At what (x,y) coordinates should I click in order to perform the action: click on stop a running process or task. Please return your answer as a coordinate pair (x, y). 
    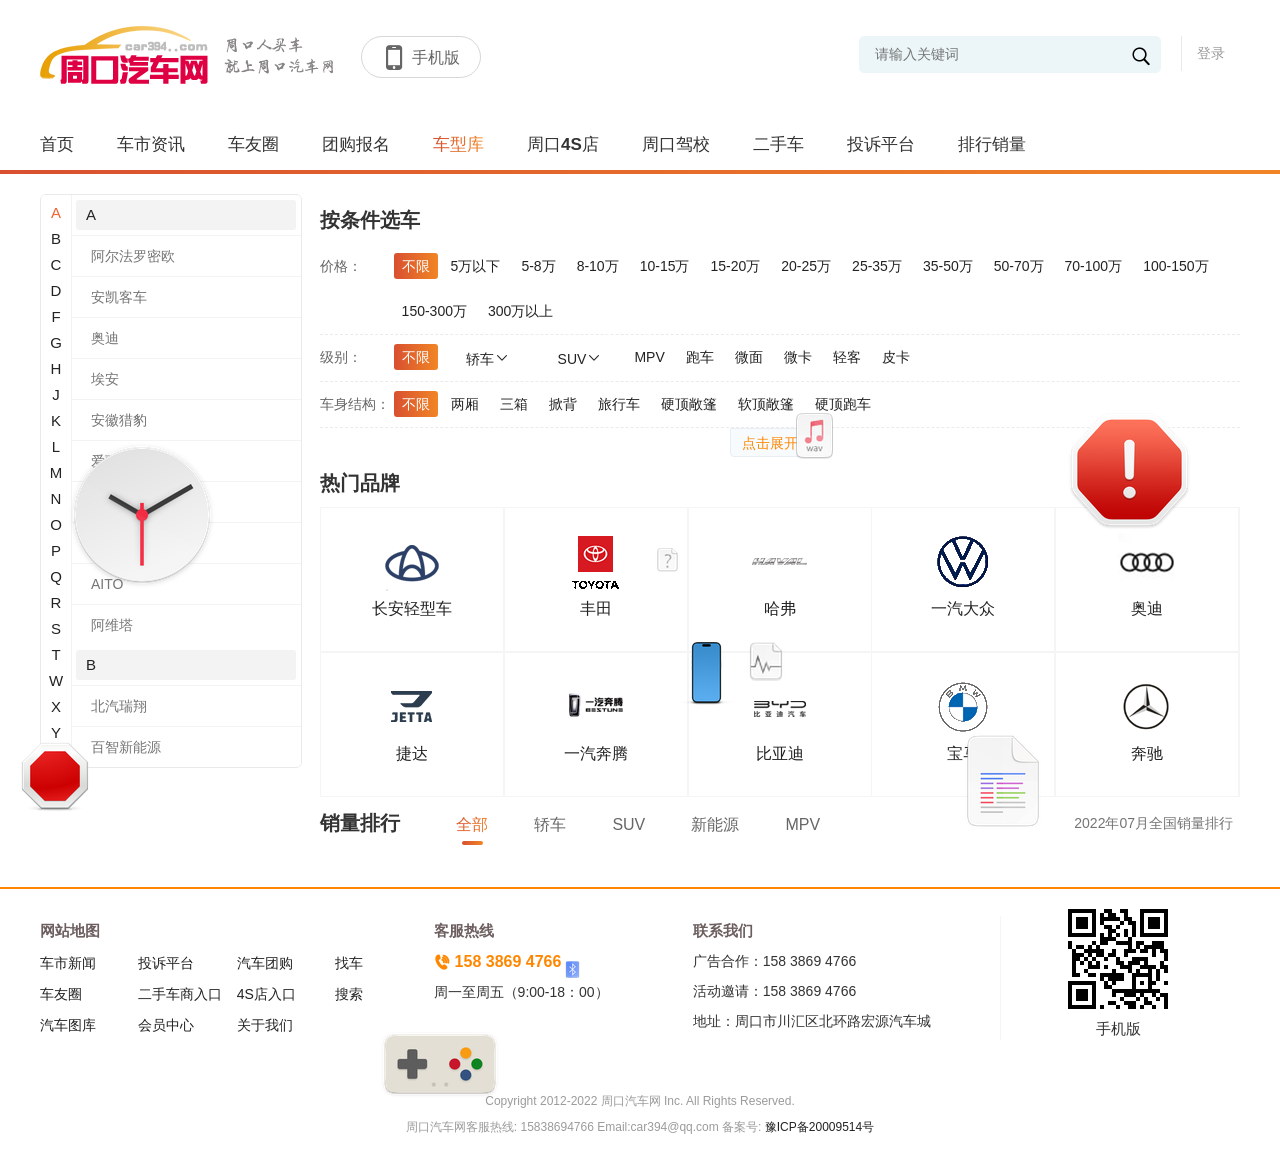
    Looking at the image, I should click on (55, 776).